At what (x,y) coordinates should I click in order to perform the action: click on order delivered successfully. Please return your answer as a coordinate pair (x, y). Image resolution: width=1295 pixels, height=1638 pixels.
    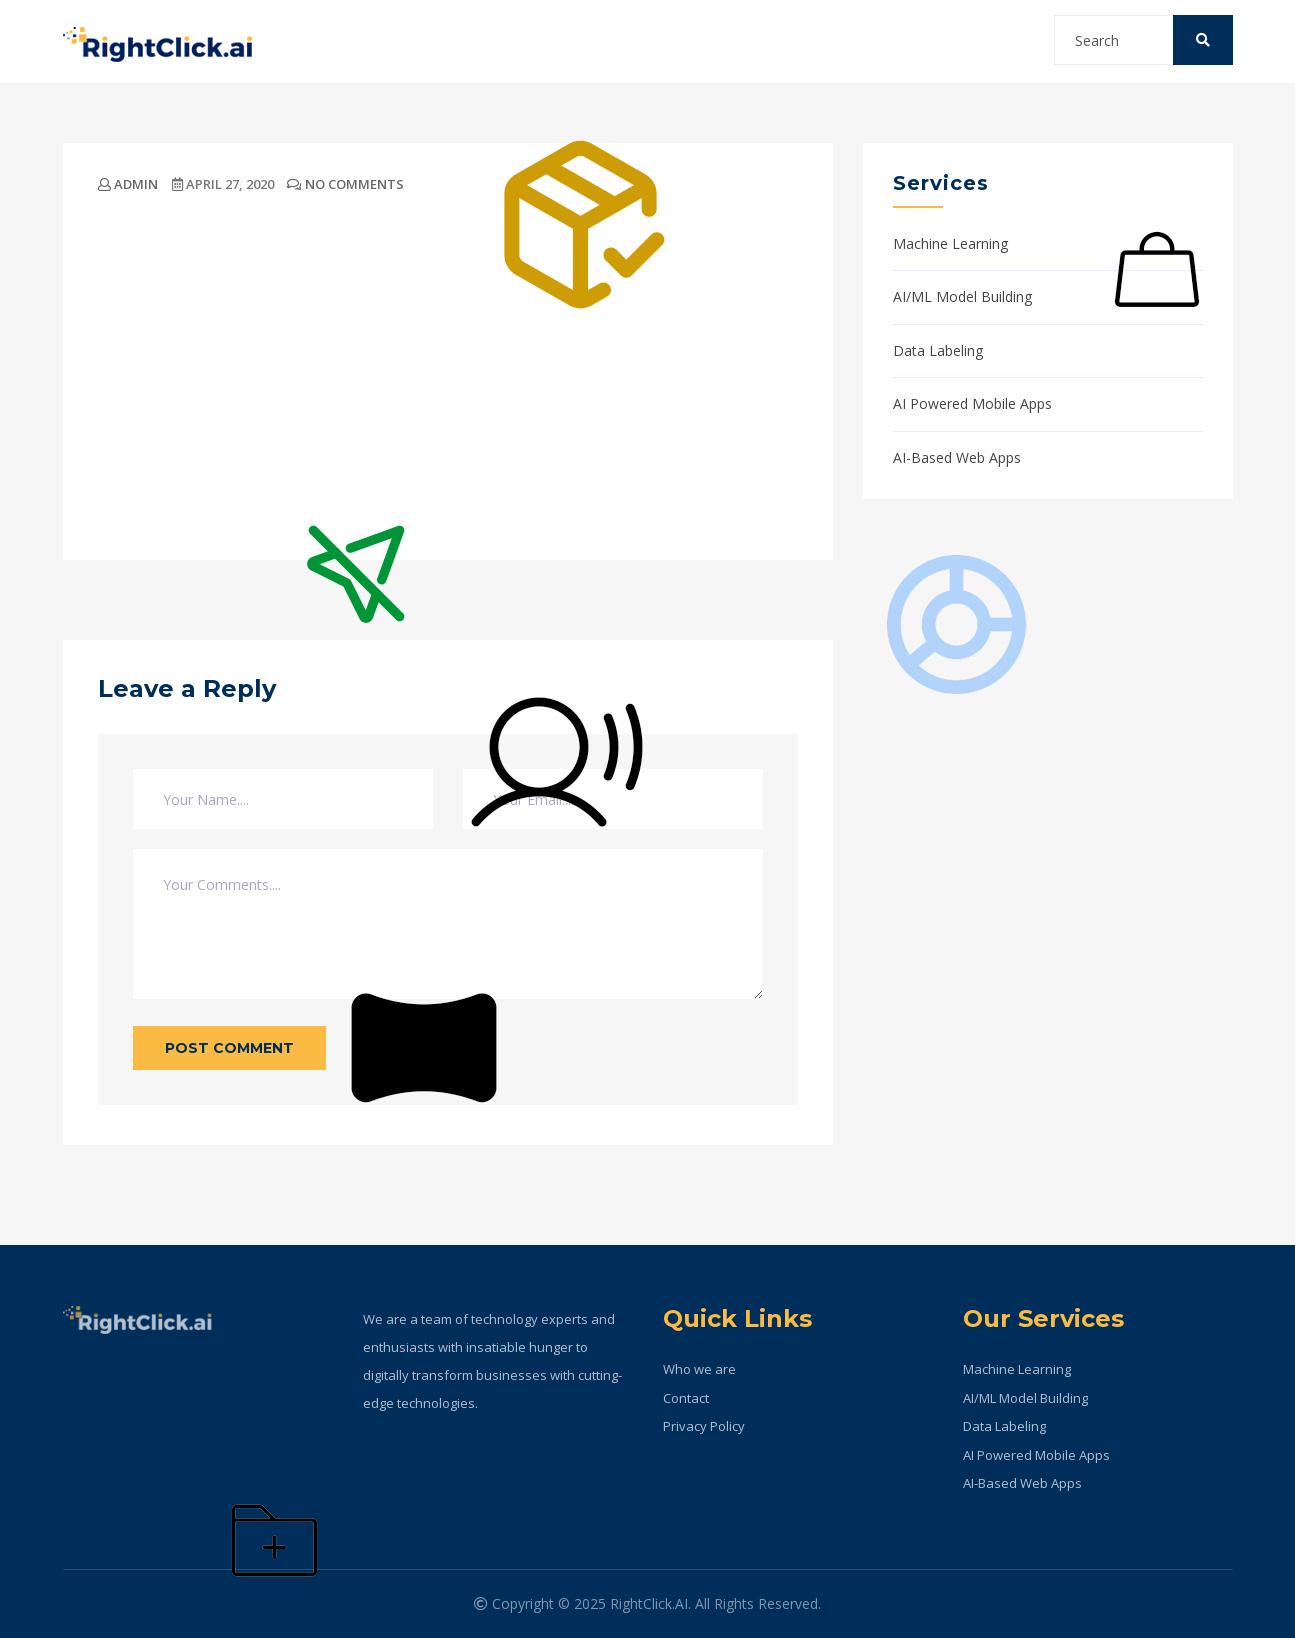
    Looking at the image, I should click on (580, 224).